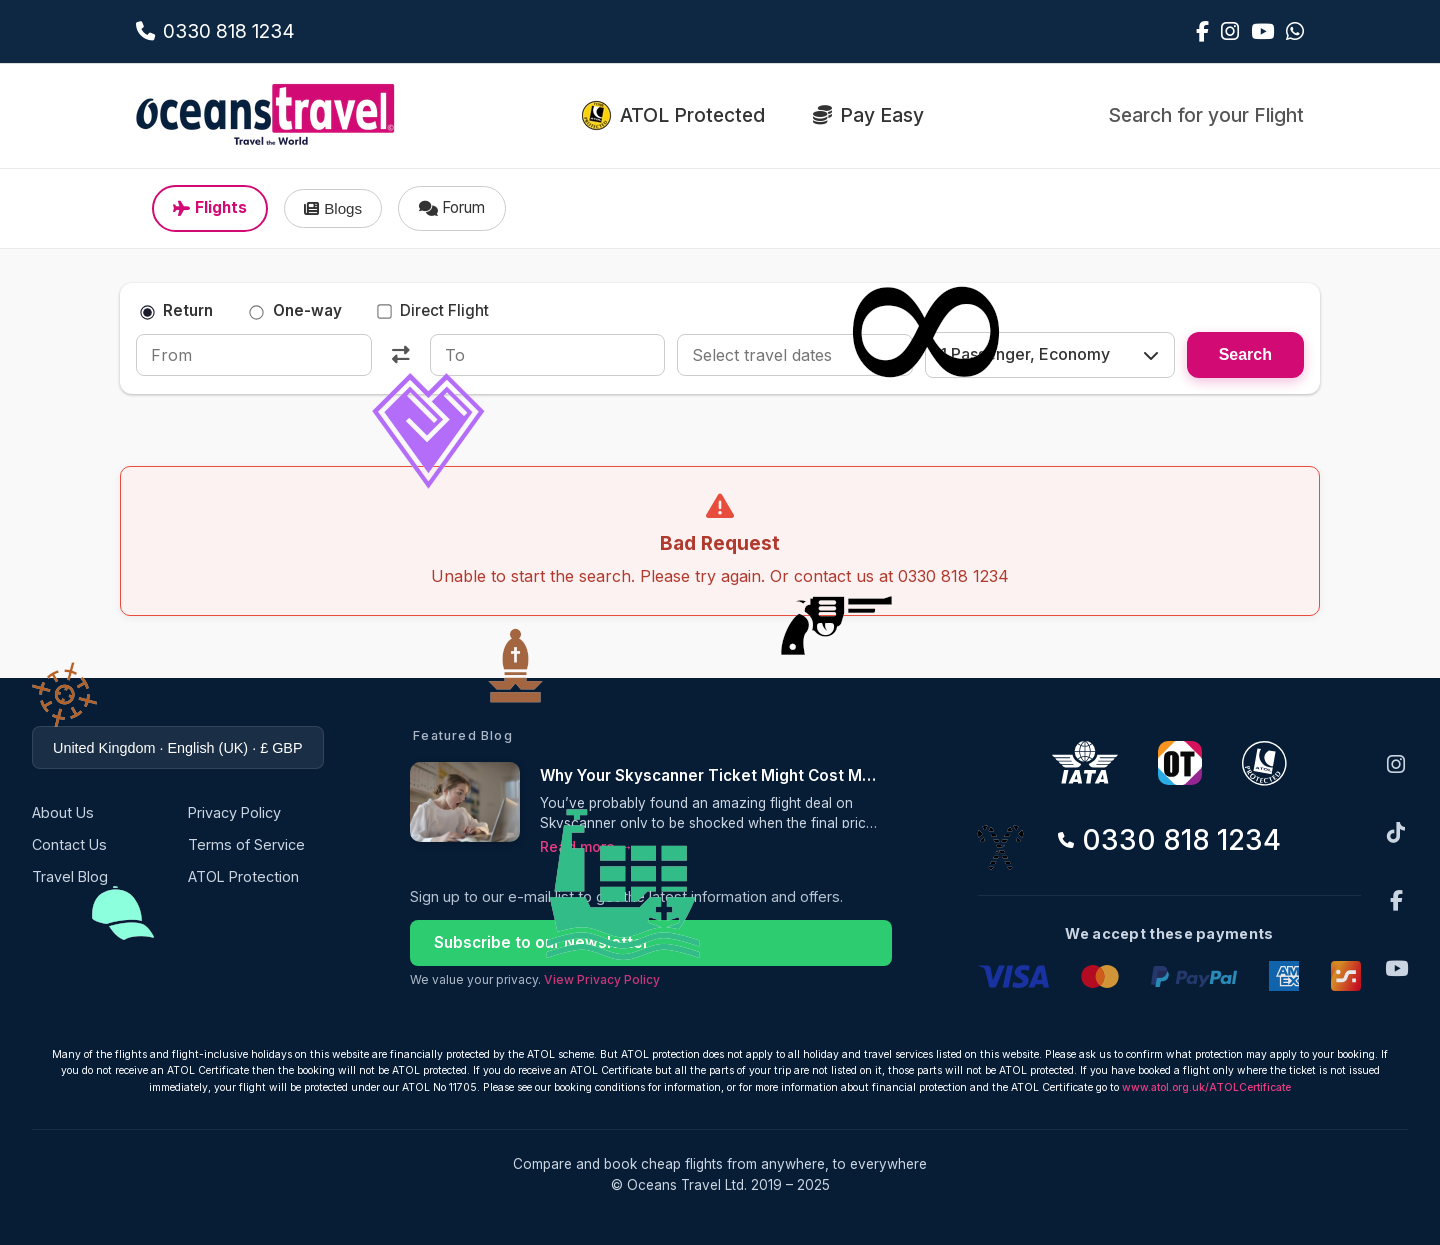  What do you see at coordinates (515, 665) in the screenshot?
I see `select the bishop piece in a chess game` at bounding box center [515, 665].